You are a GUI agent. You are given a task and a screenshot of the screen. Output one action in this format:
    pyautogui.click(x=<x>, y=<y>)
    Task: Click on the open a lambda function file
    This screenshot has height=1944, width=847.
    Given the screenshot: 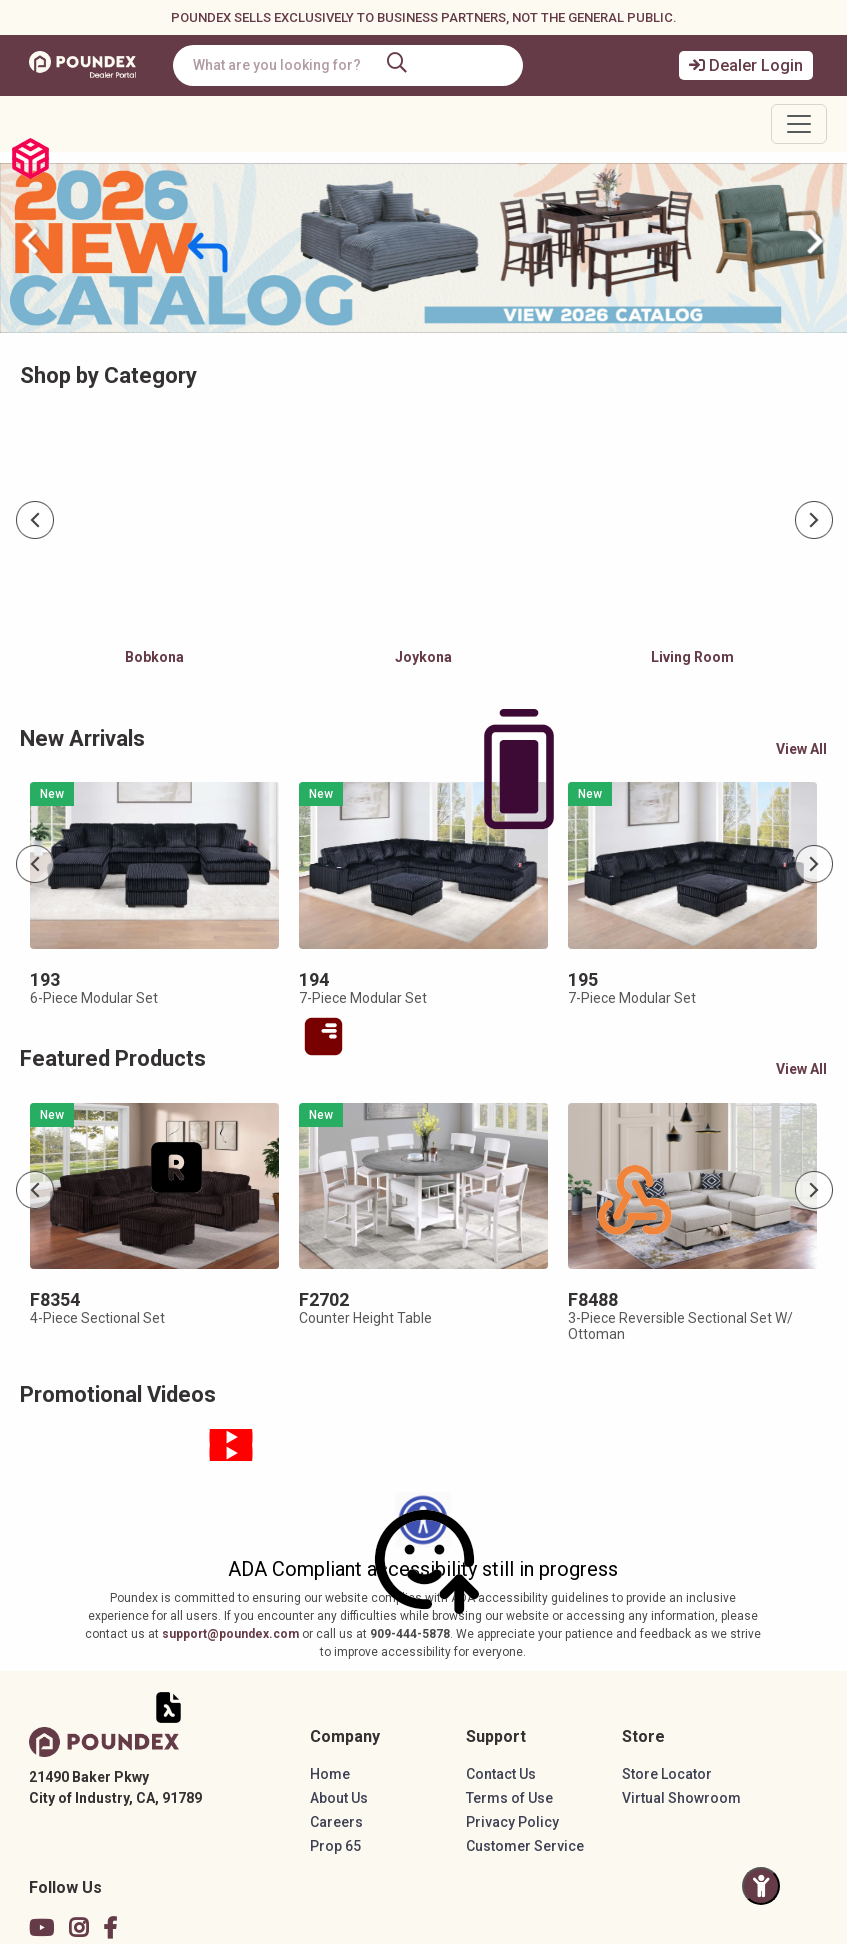 What is the action you would take?
    pyautogui.click(x=168, y=1707)
    